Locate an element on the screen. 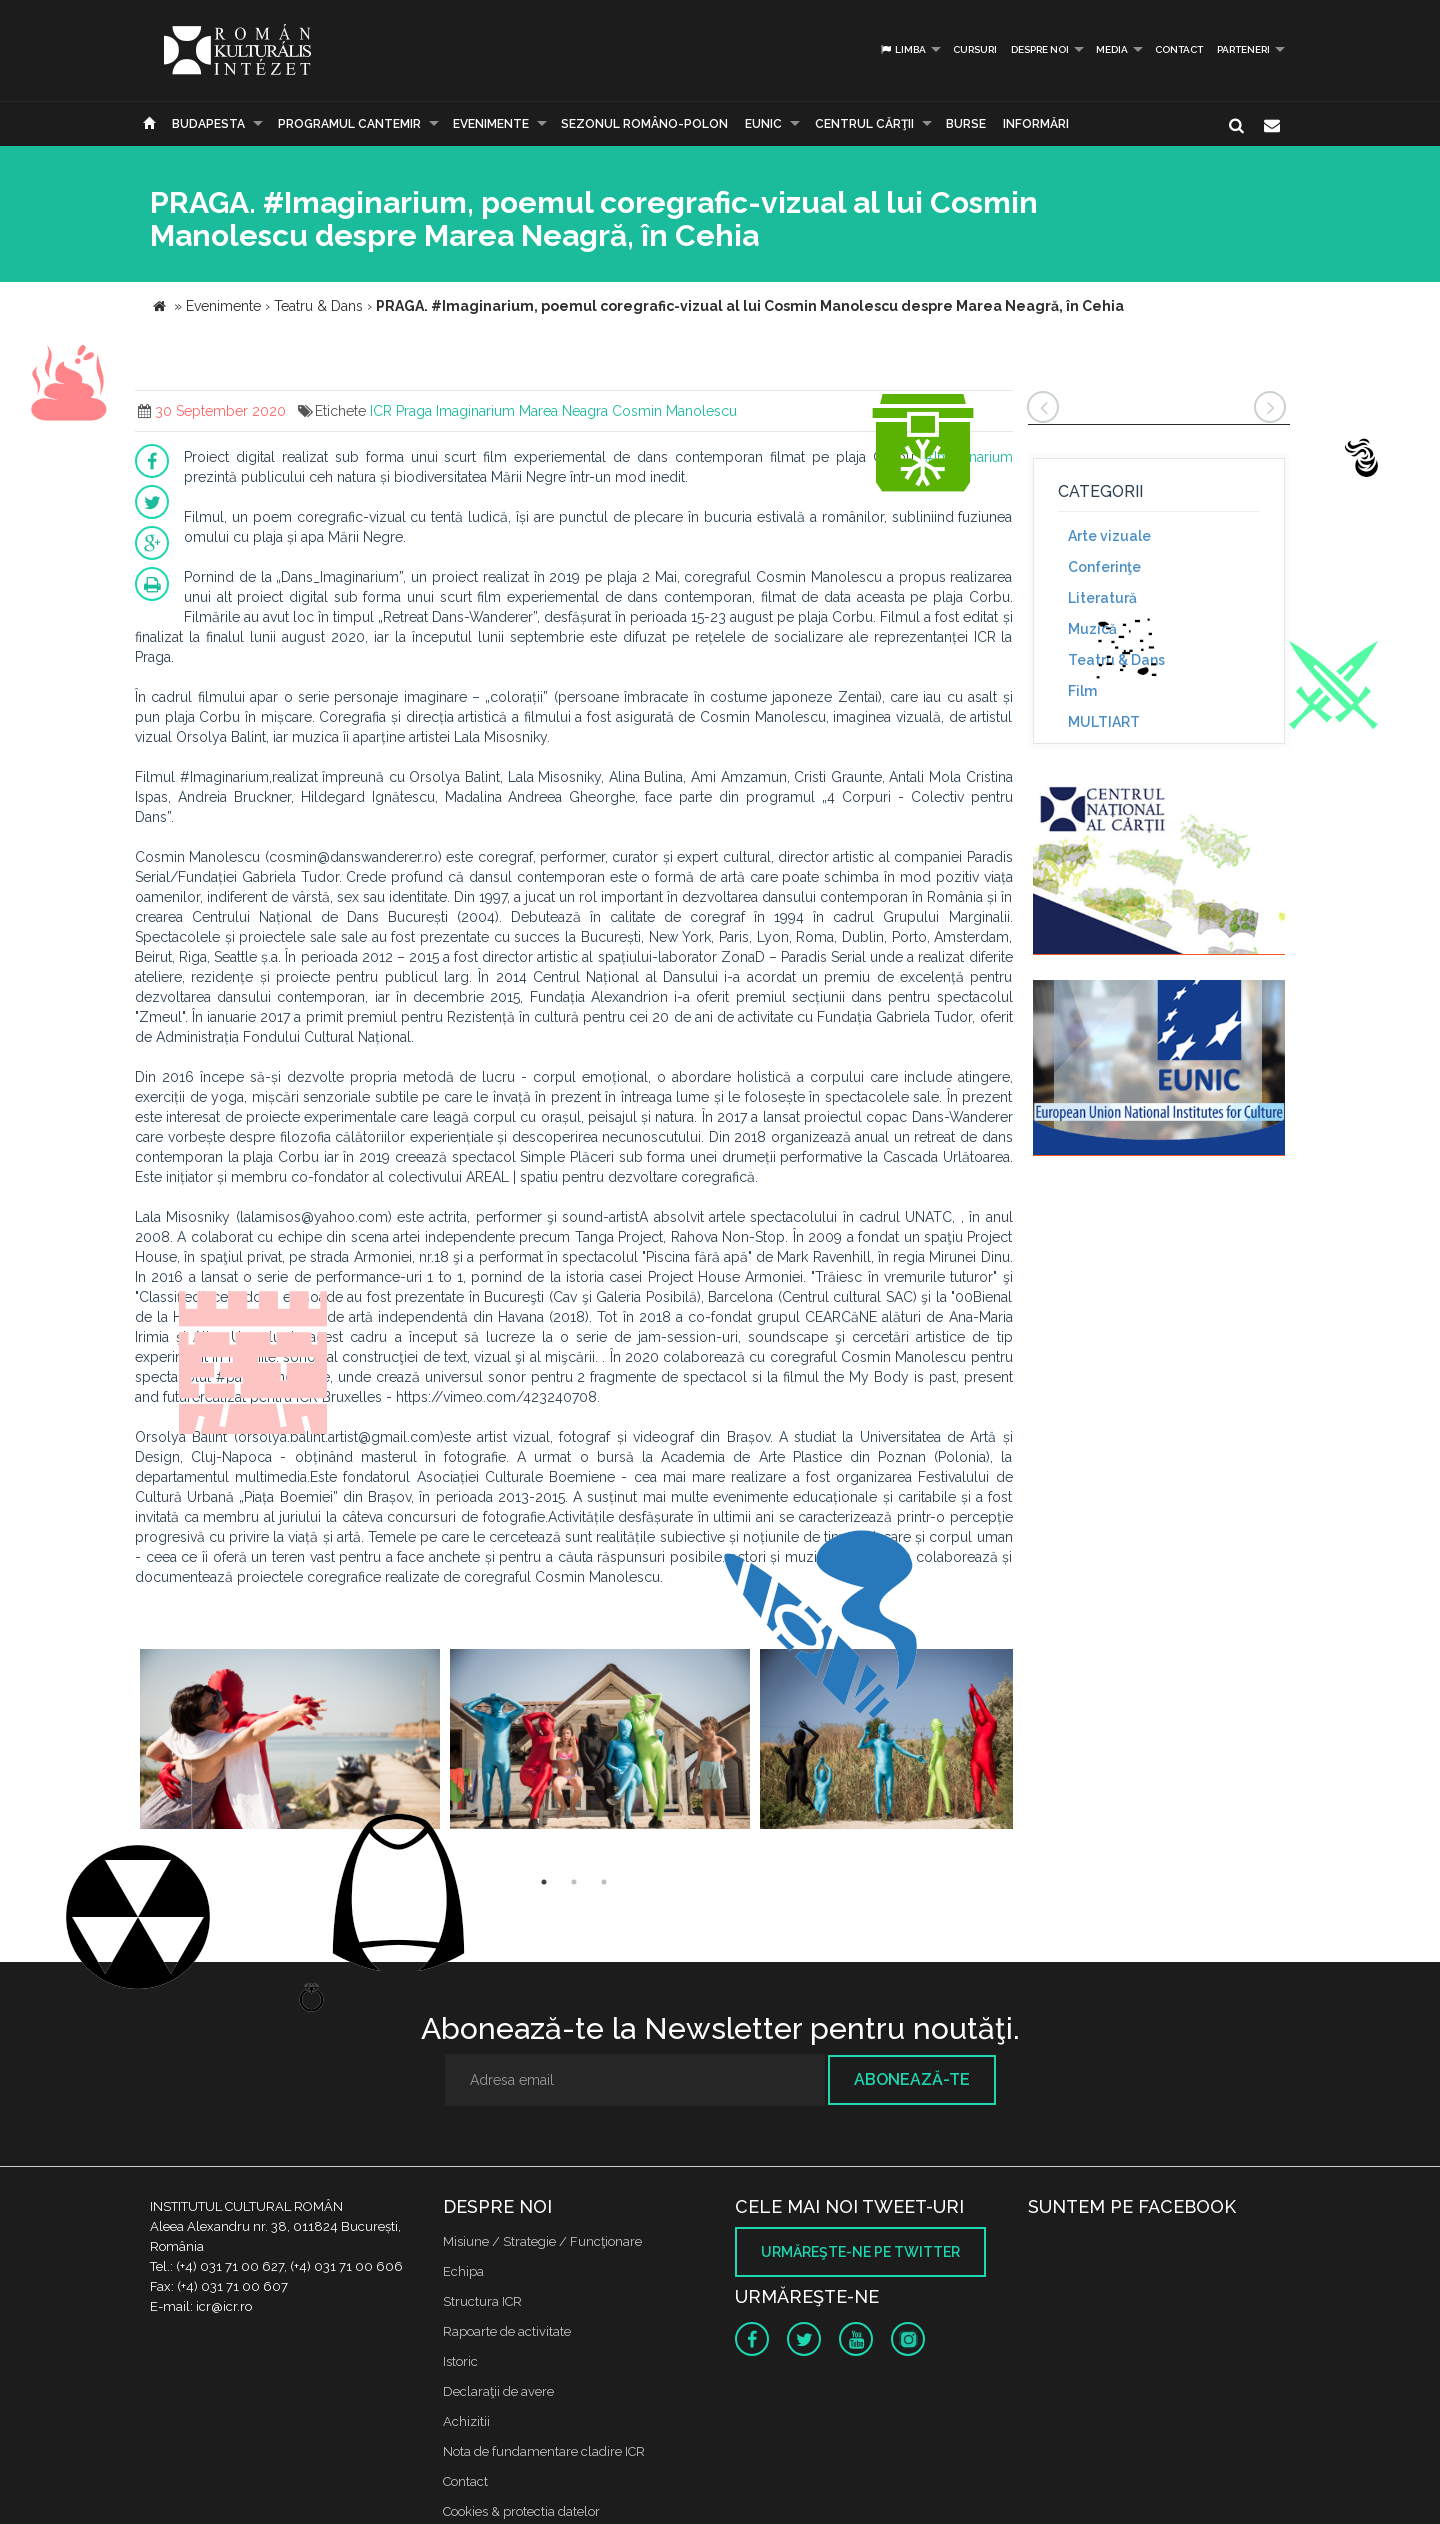  build or upgrade defensive fortifications is located at coordinates (253, 1360).